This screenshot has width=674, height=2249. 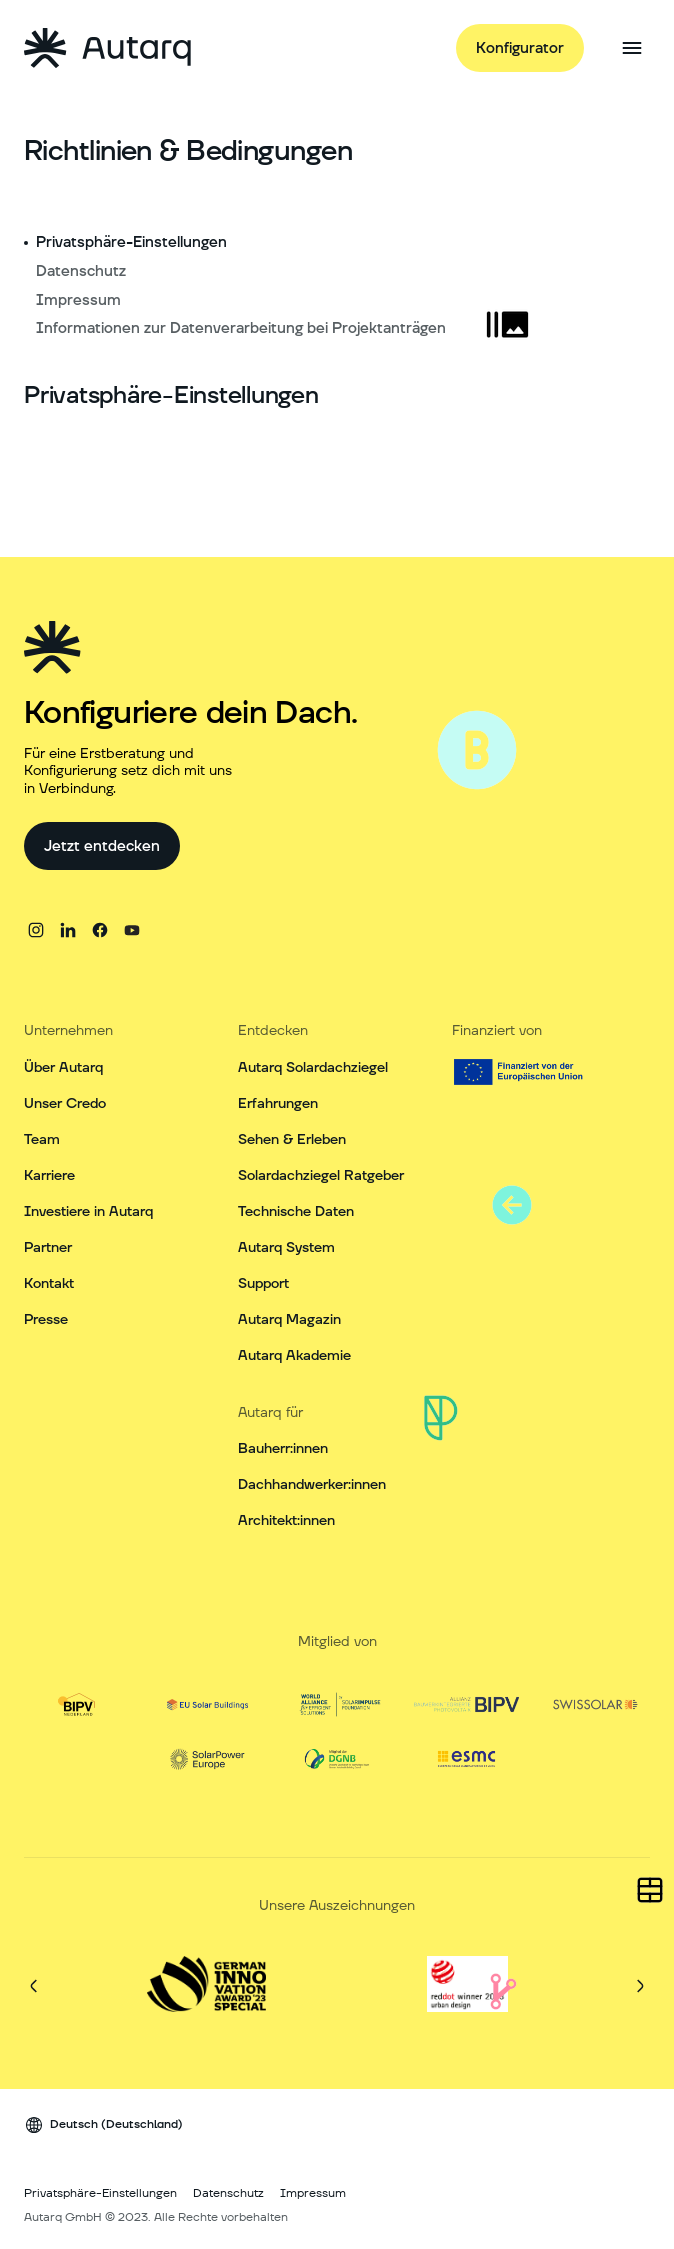 What do you see at coordinates (477, 750) in the screenshot?
I see `apply bold formatting to selected text` at bounding box center [477, 750].